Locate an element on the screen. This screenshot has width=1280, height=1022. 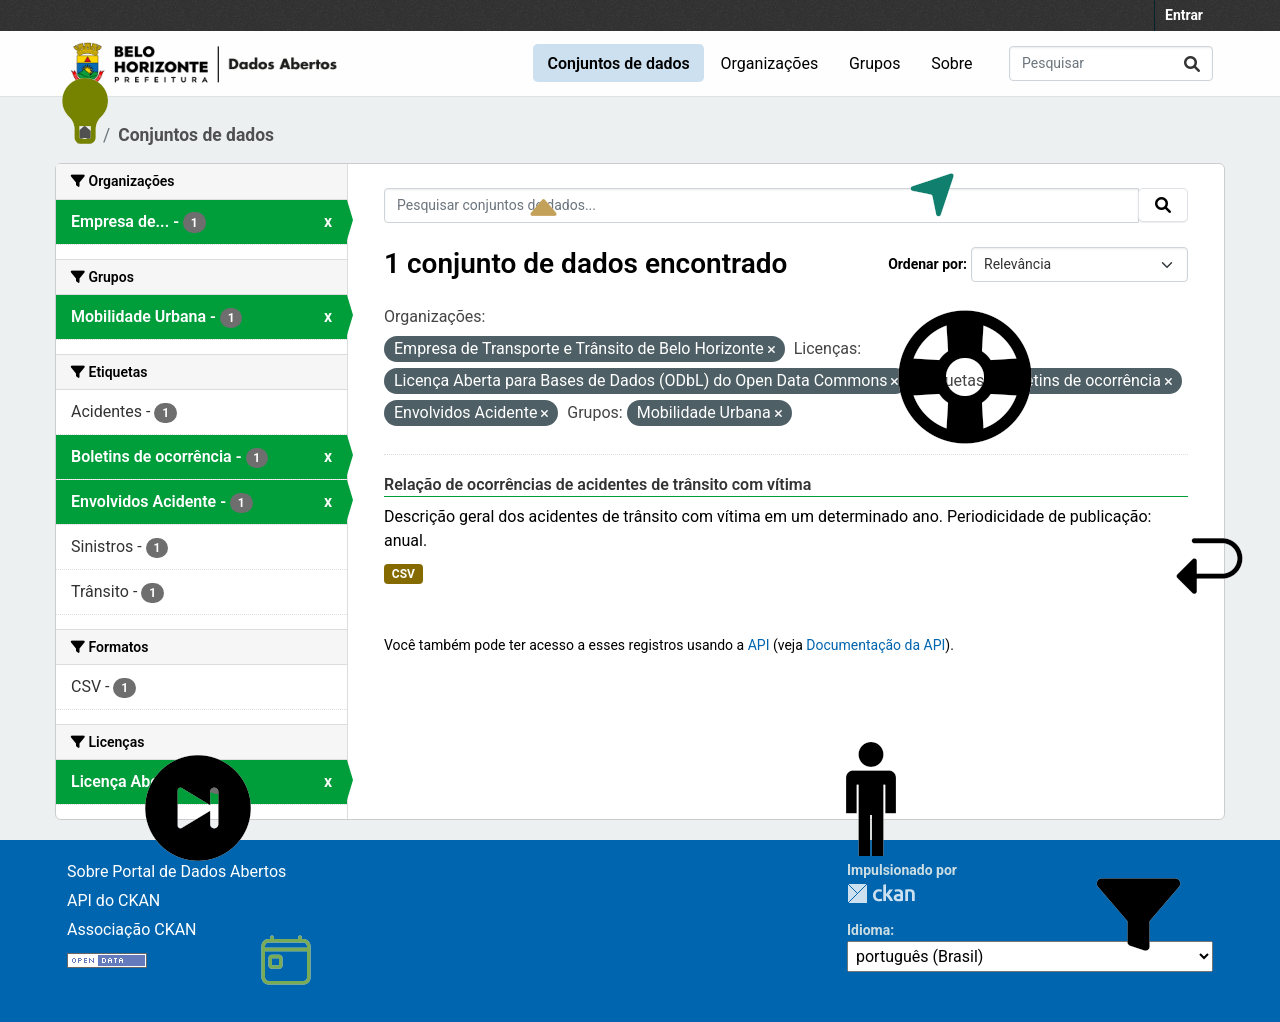
filter content or results is located at coordinates (1138, 914).